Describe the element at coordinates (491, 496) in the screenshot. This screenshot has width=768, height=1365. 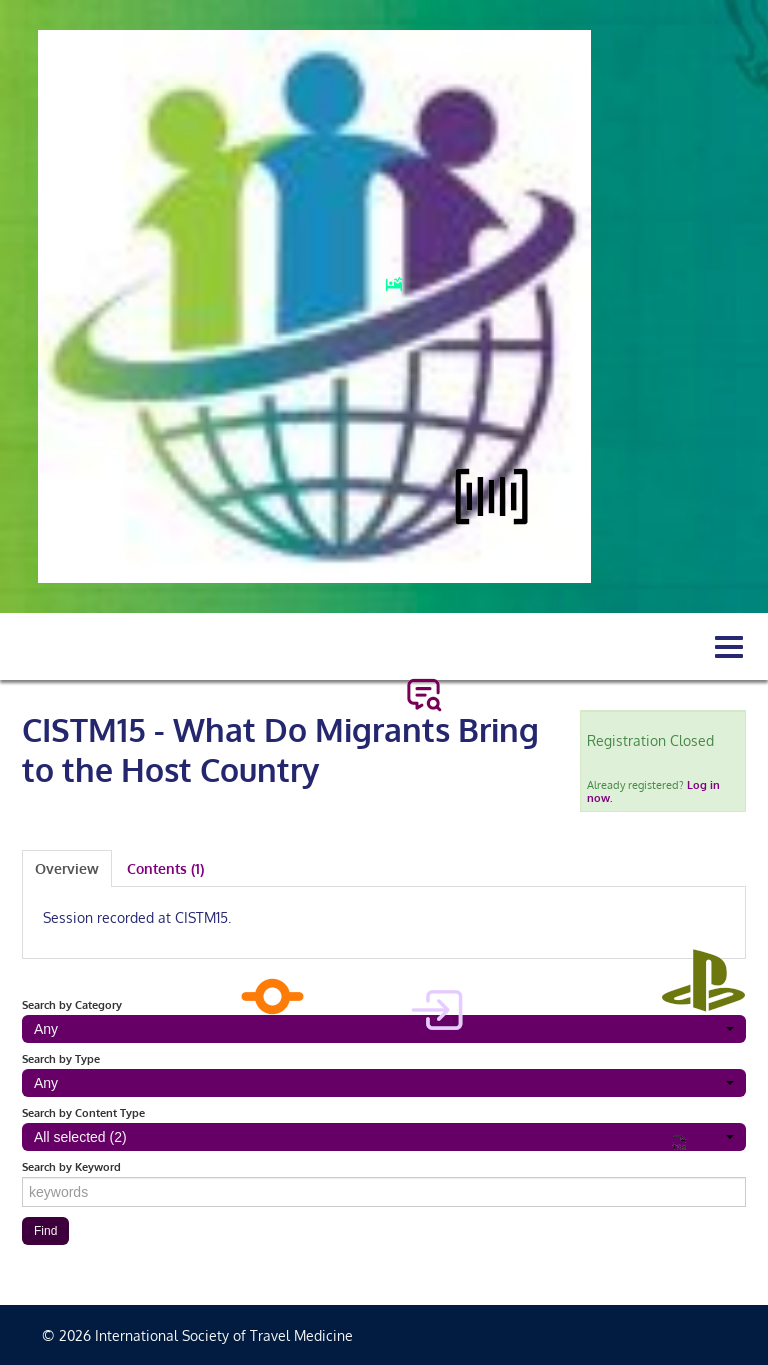
I see `scan a barcode` at that location.